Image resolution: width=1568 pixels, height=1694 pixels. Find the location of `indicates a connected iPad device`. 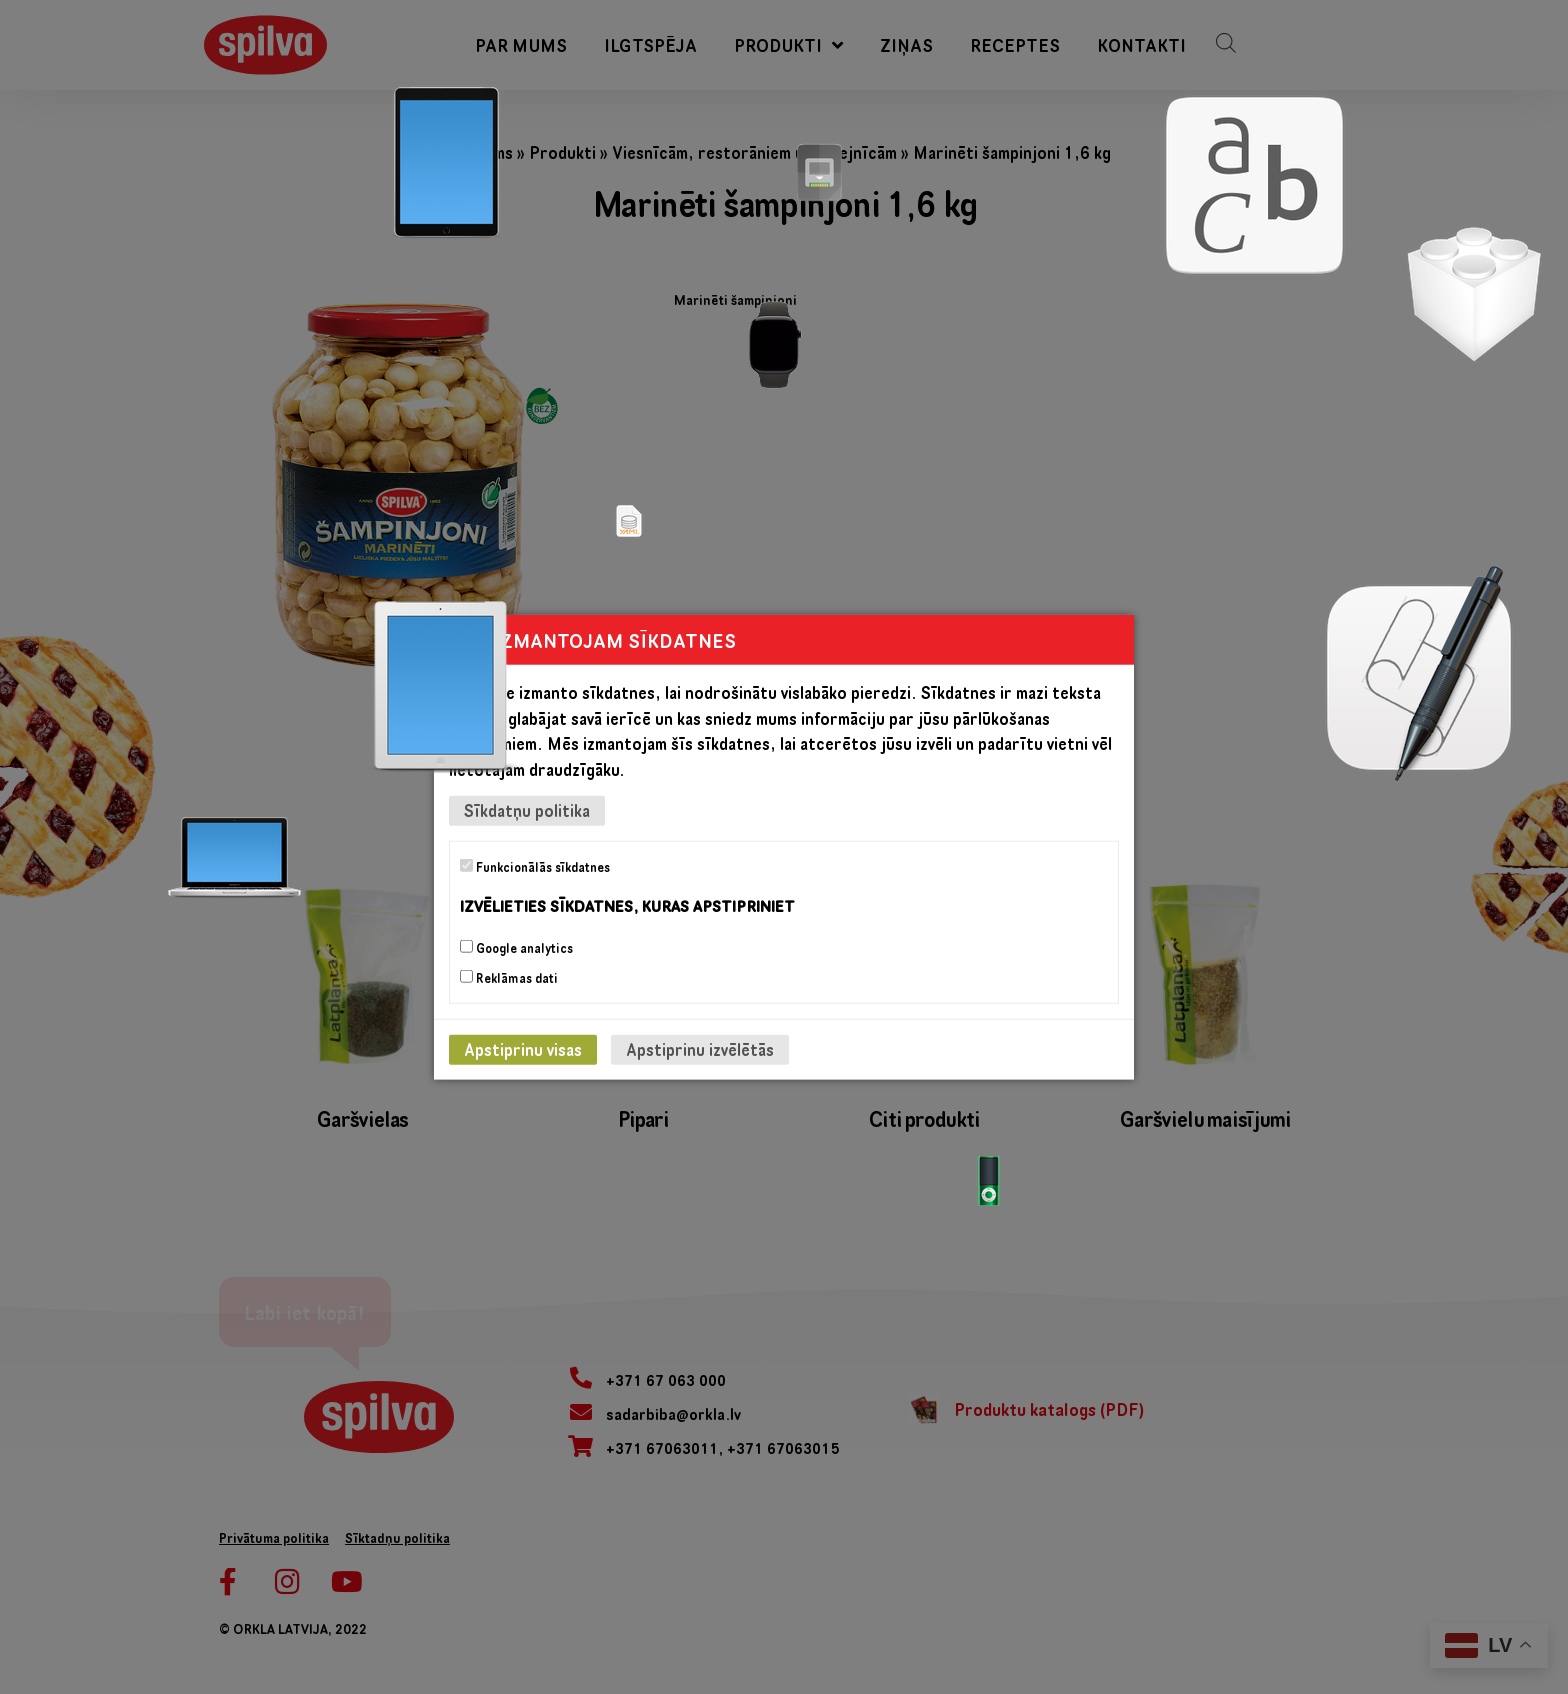

indicates a connected iPad device is located at coordinates (440, 684).